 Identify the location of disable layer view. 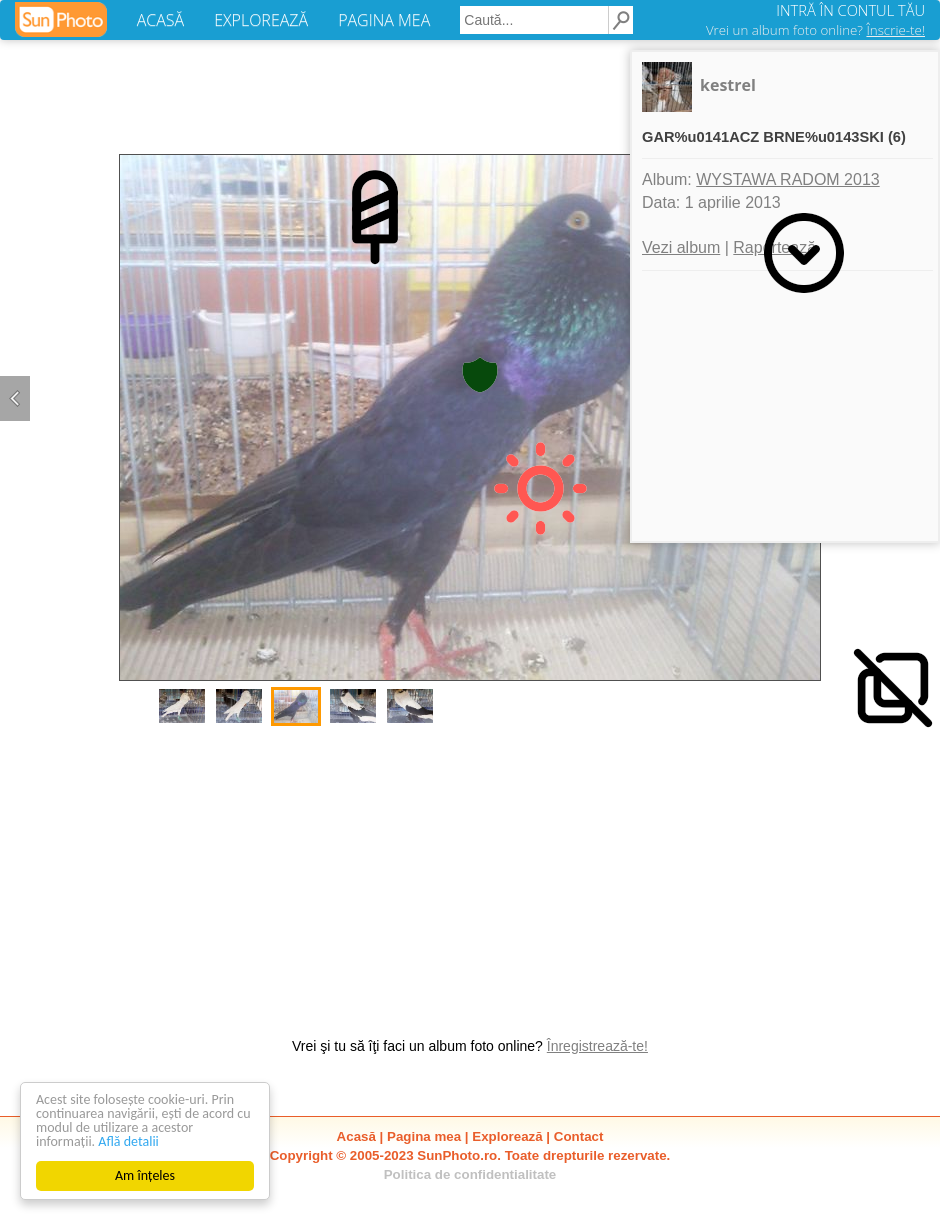
(893, 688).